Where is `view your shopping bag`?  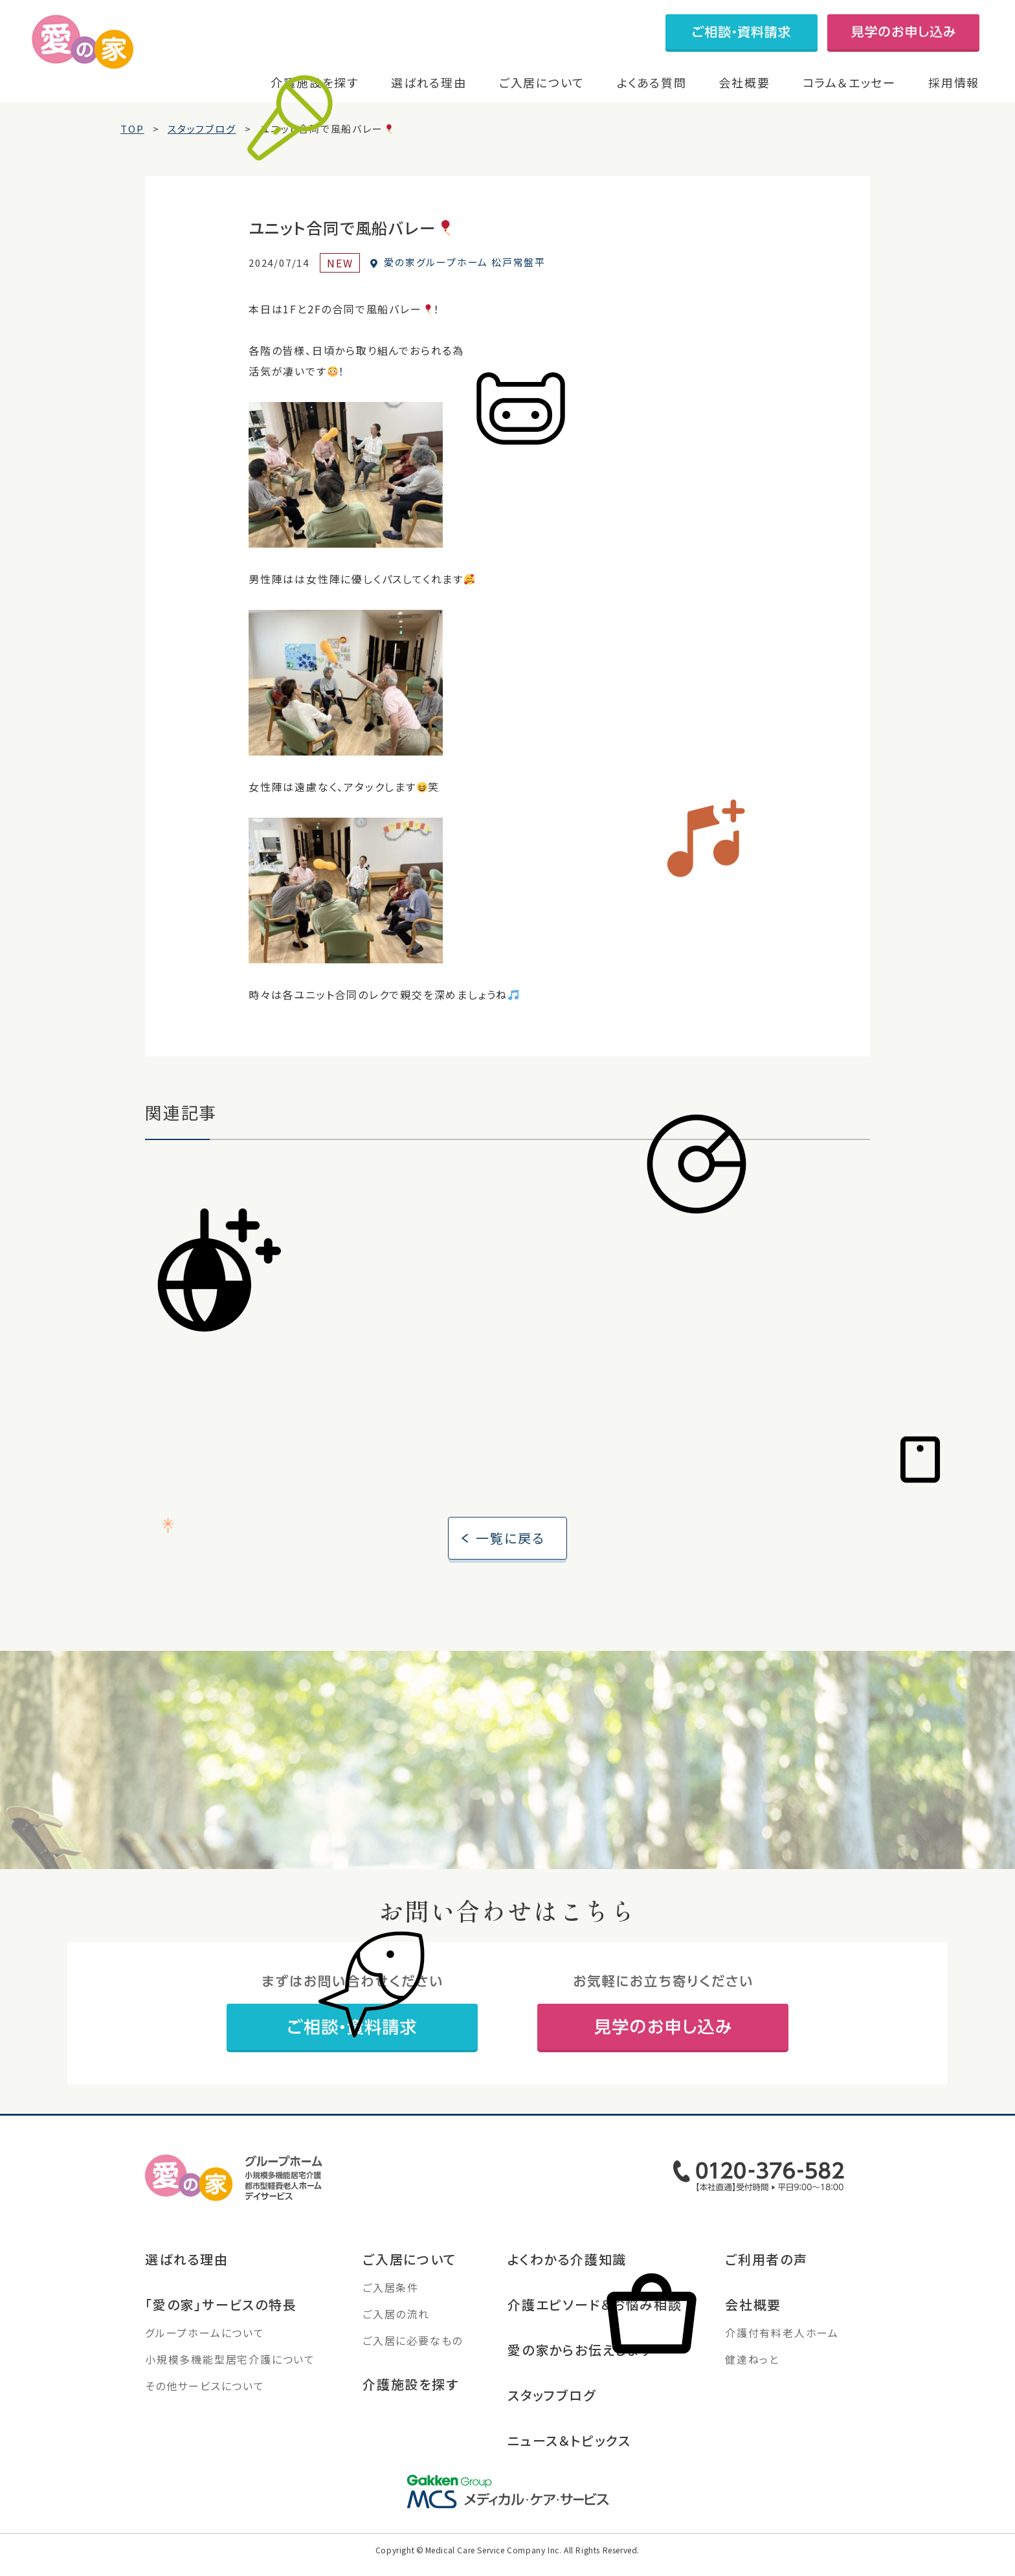 view your shopping bag is located at coordinates (651, 2318).